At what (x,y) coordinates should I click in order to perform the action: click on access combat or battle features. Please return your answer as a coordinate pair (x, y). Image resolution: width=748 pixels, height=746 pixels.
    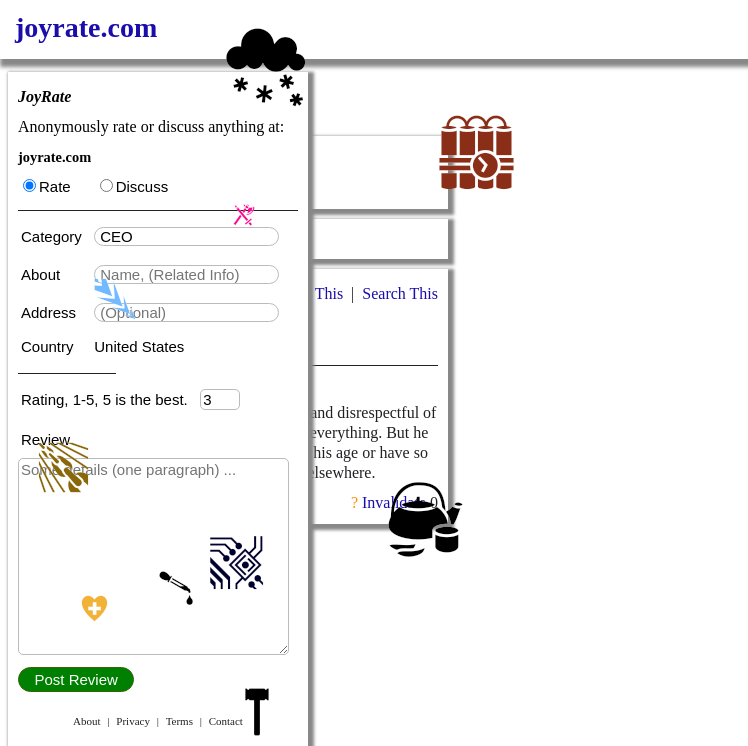
    Looking at the image, I should click on (244, 215).